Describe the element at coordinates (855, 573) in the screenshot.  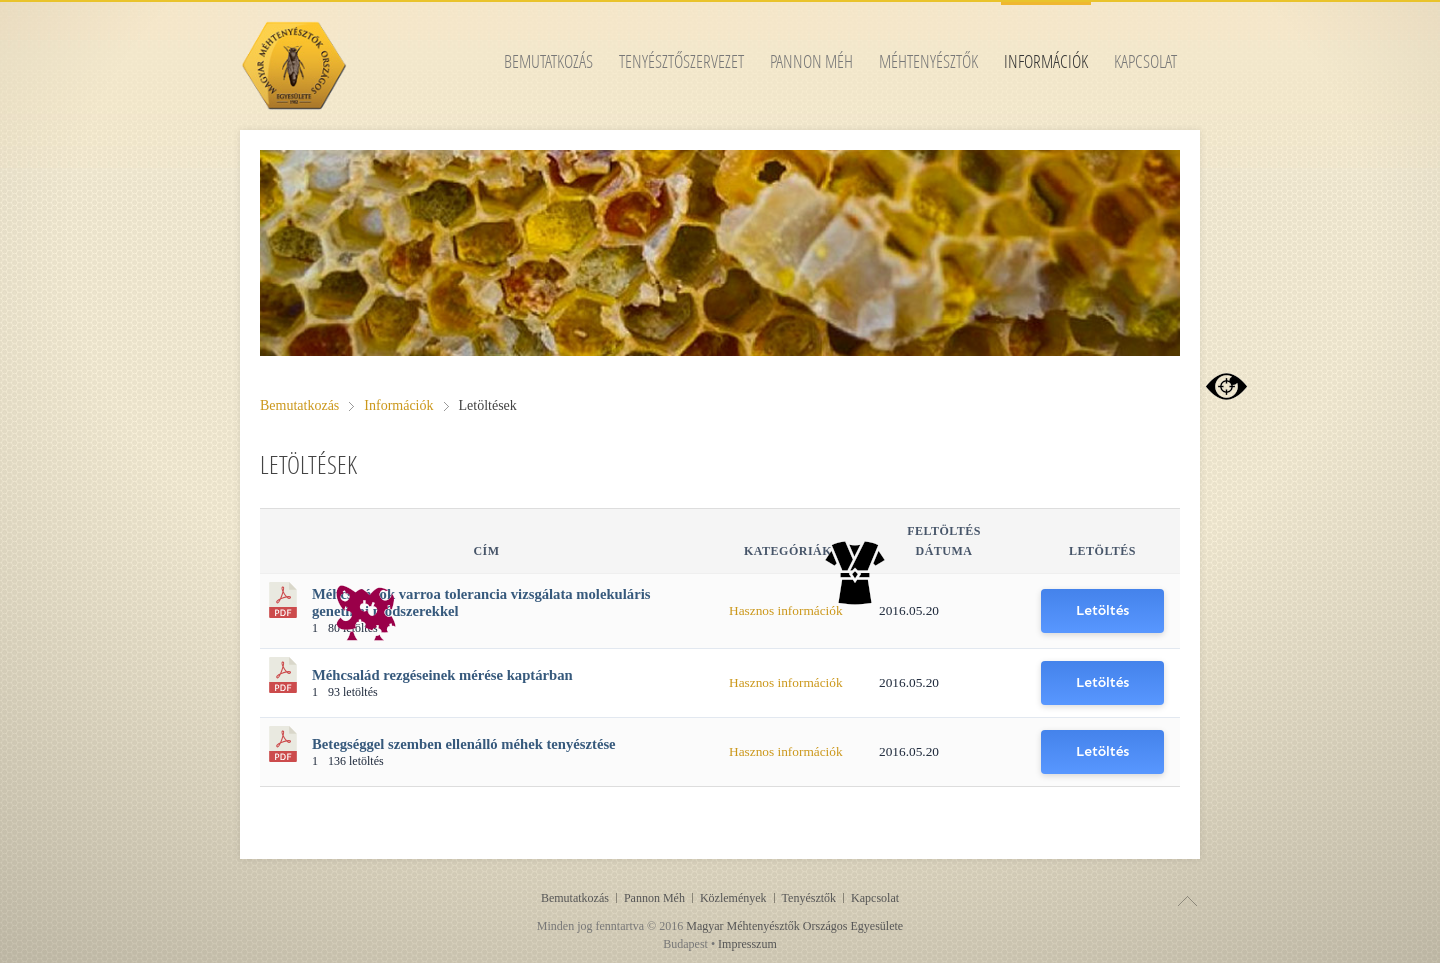
I see `select ninja armor equipment` at that location.